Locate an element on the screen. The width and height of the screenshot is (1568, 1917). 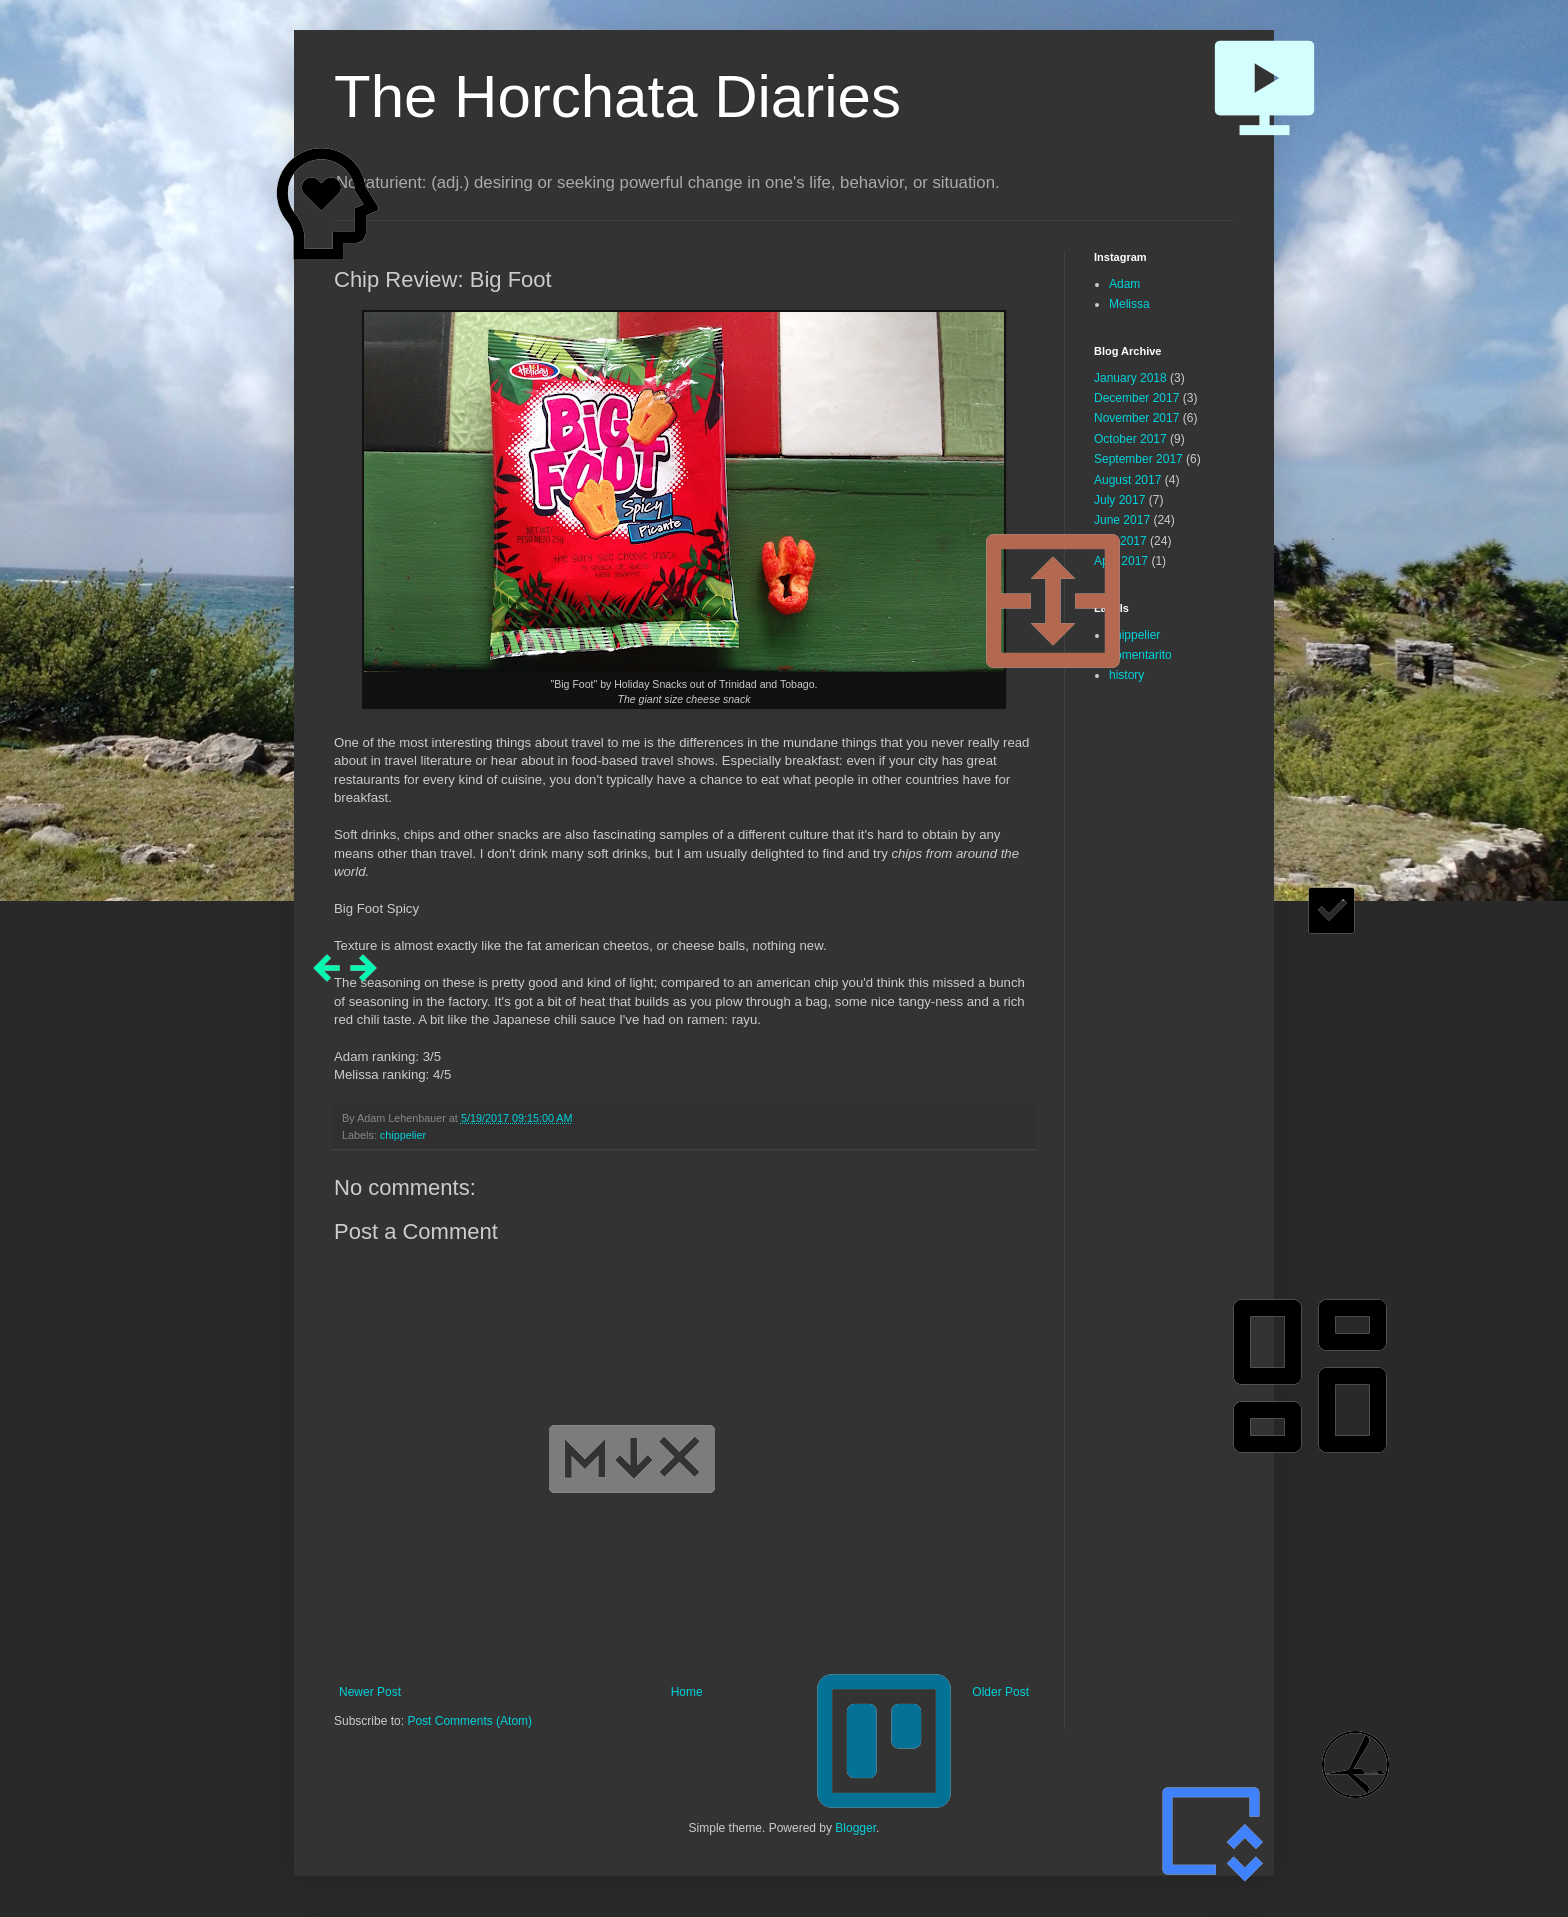
expand content horizontally is located at coordinates (345, 968).